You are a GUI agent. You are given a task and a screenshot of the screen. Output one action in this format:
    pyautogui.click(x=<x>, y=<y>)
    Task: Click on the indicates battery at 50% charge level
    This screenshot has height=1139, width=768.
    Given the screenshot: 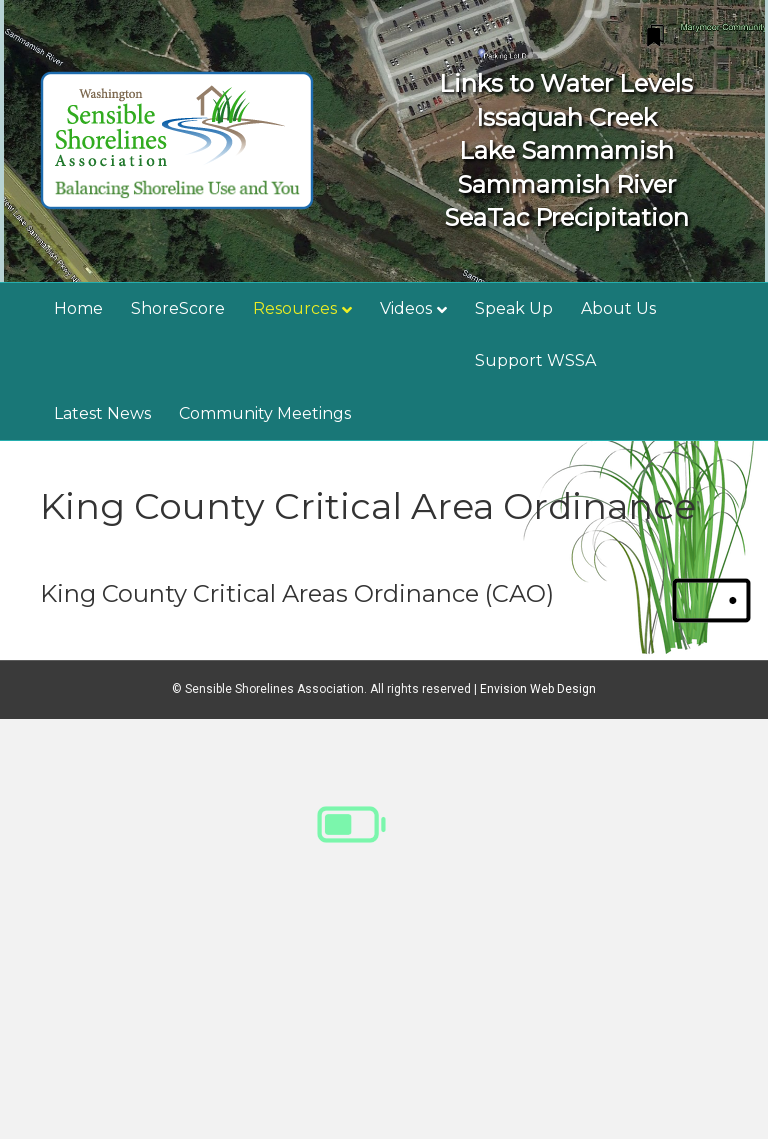 What is the action you would take?
    pyautogui.click(x=351, y=824)
    